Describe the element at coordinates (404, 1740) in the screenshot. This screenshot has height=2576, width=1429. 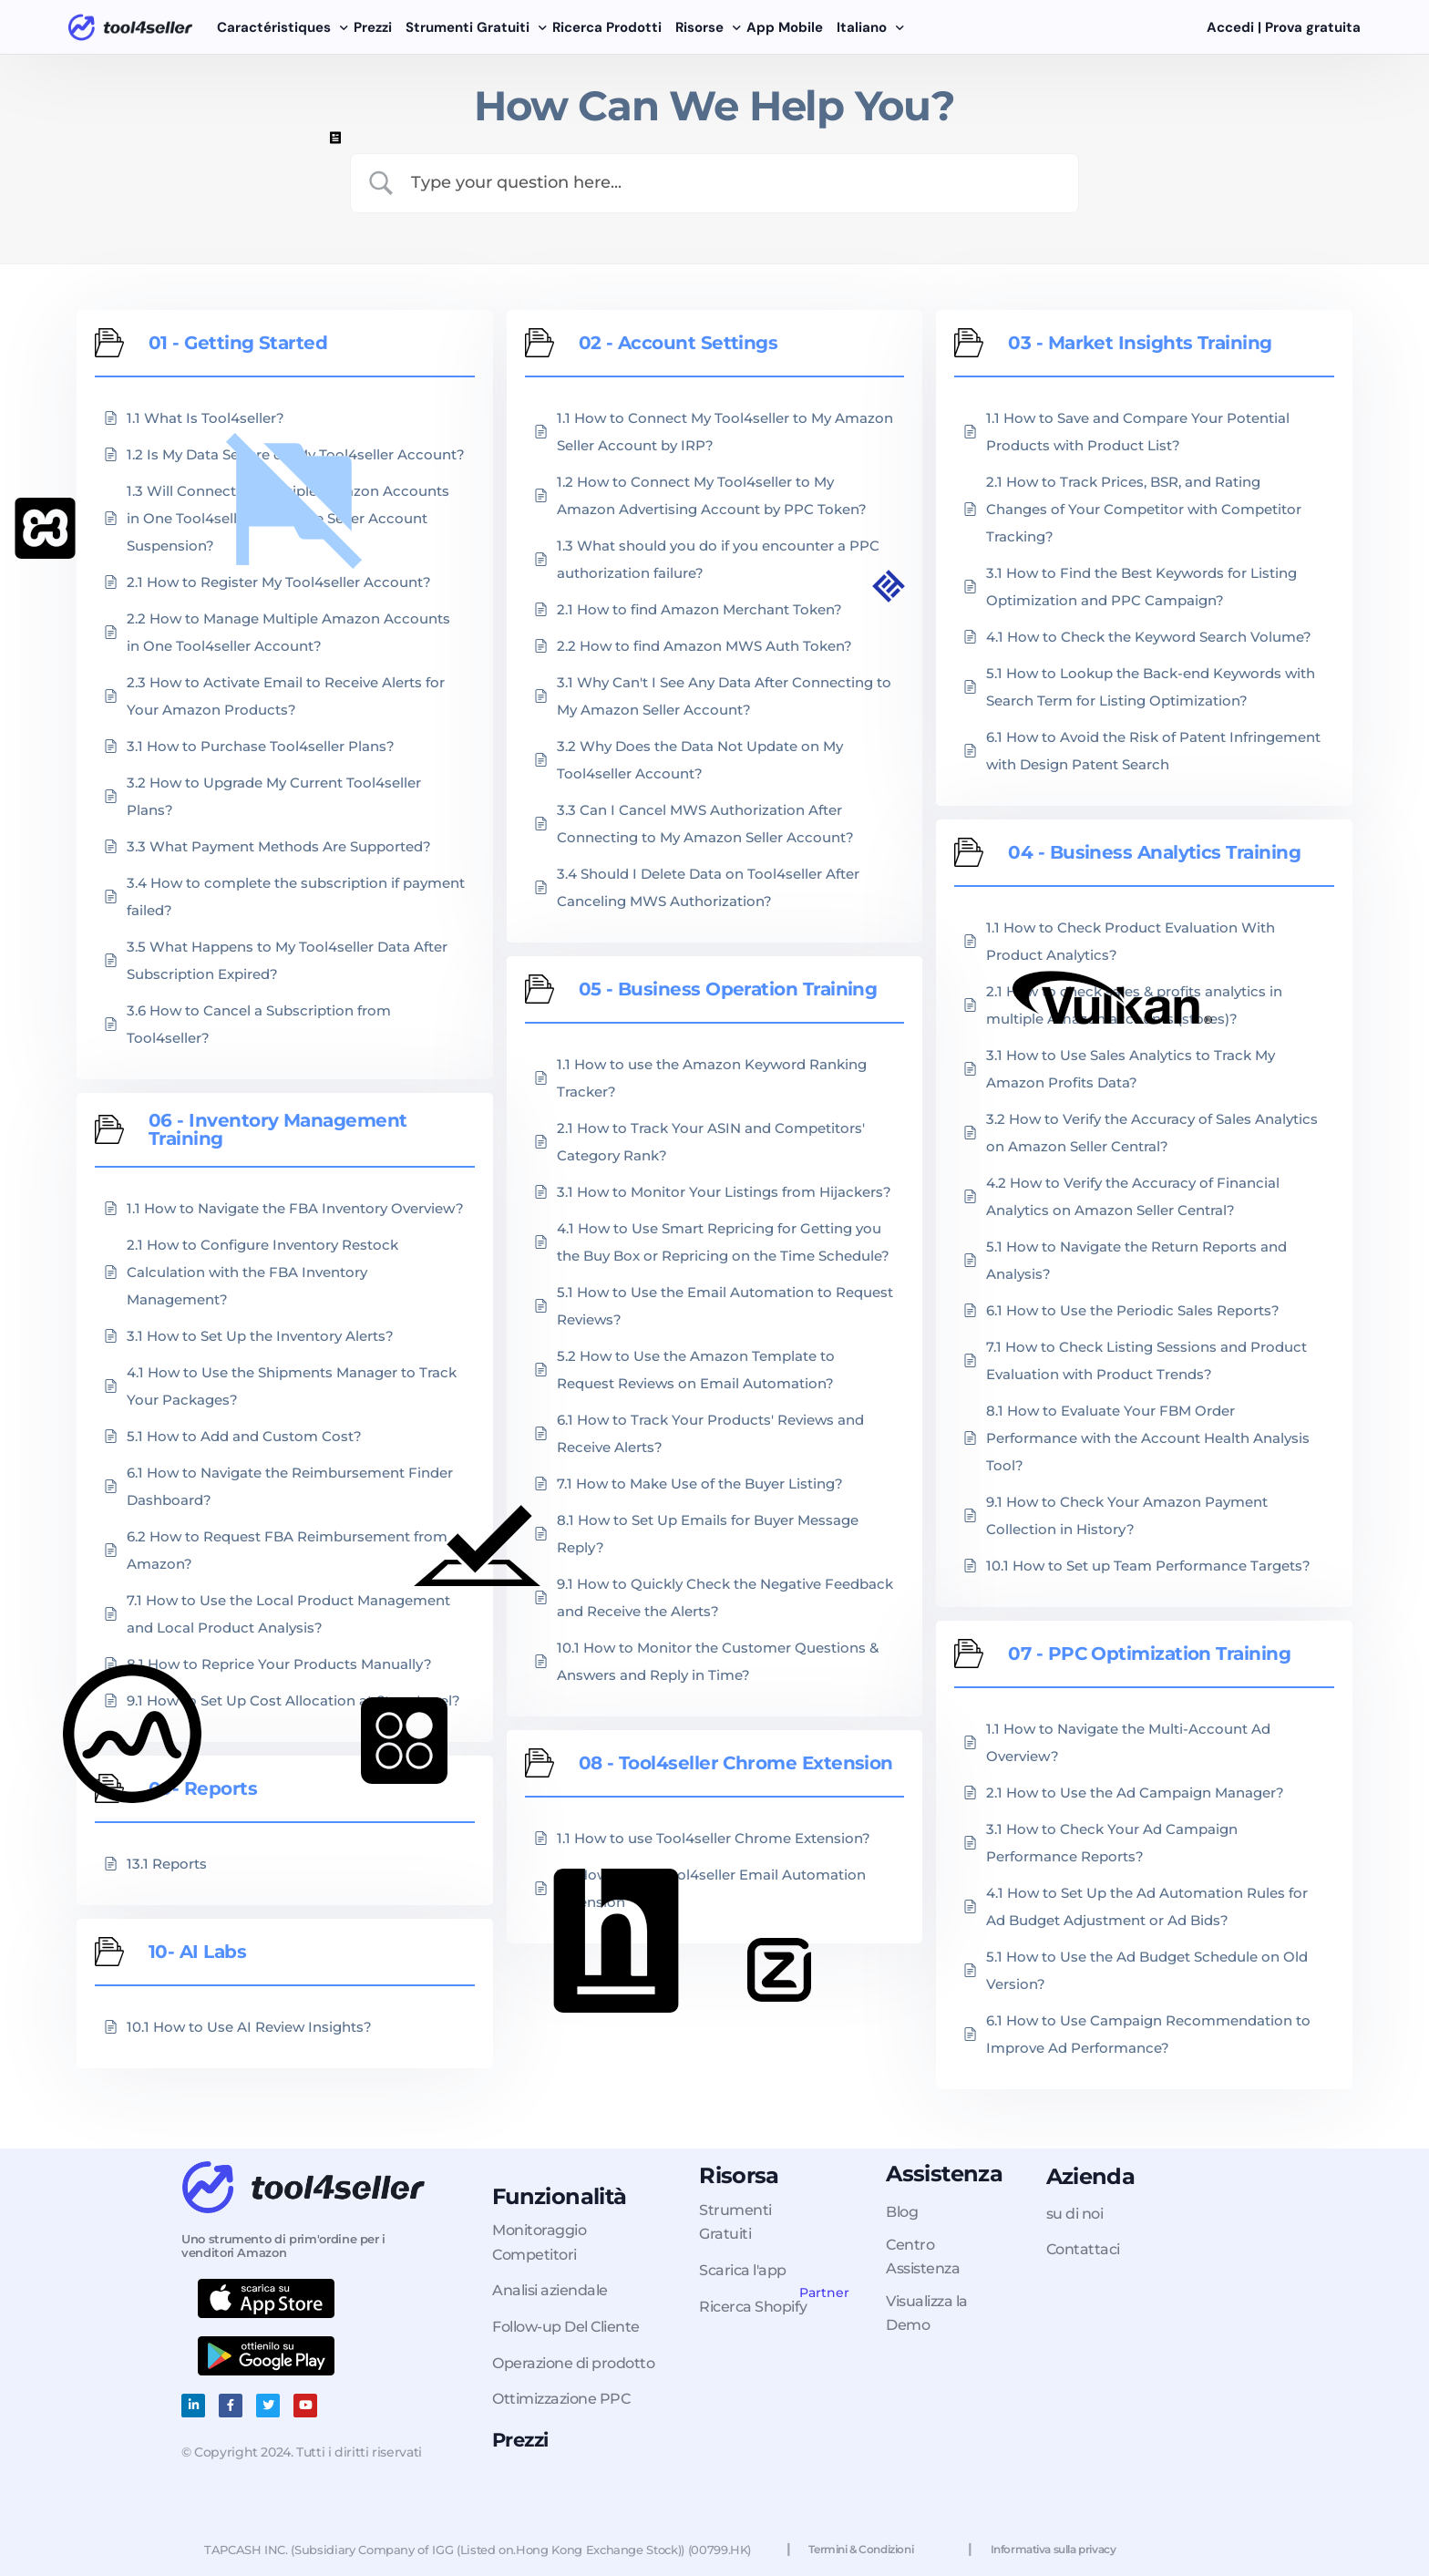
I see `open the payback rewards app` at that location.